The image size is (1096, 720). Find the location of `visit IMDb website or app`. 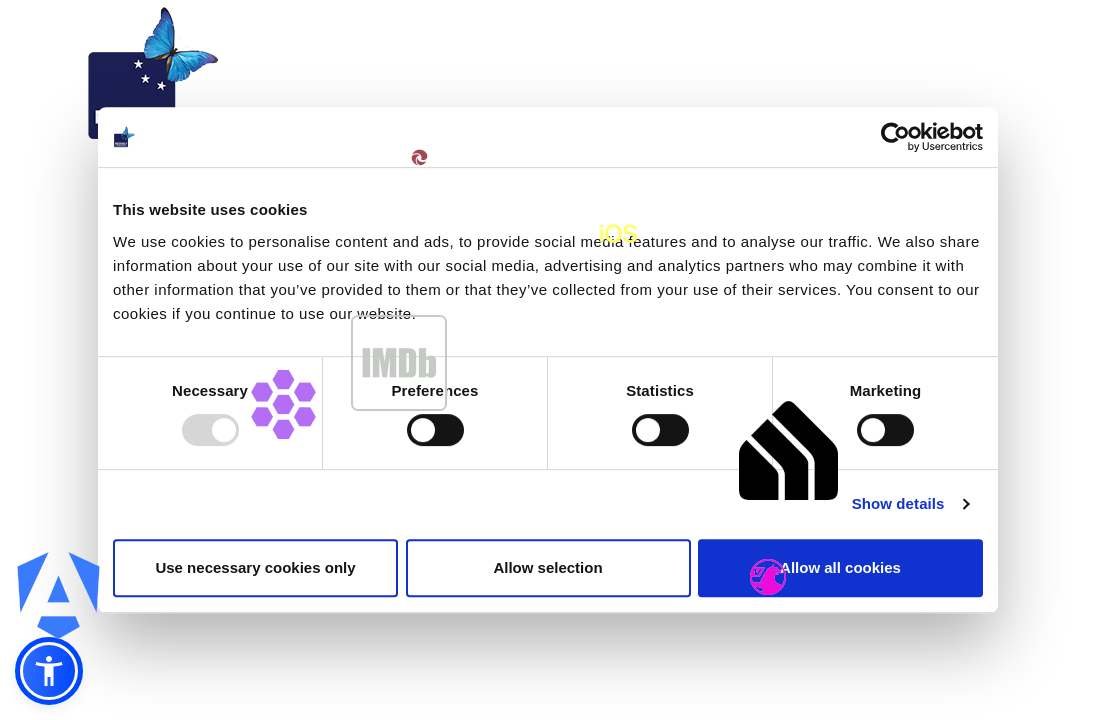

visit IMDb website or app is located at coordinates (399, 363).